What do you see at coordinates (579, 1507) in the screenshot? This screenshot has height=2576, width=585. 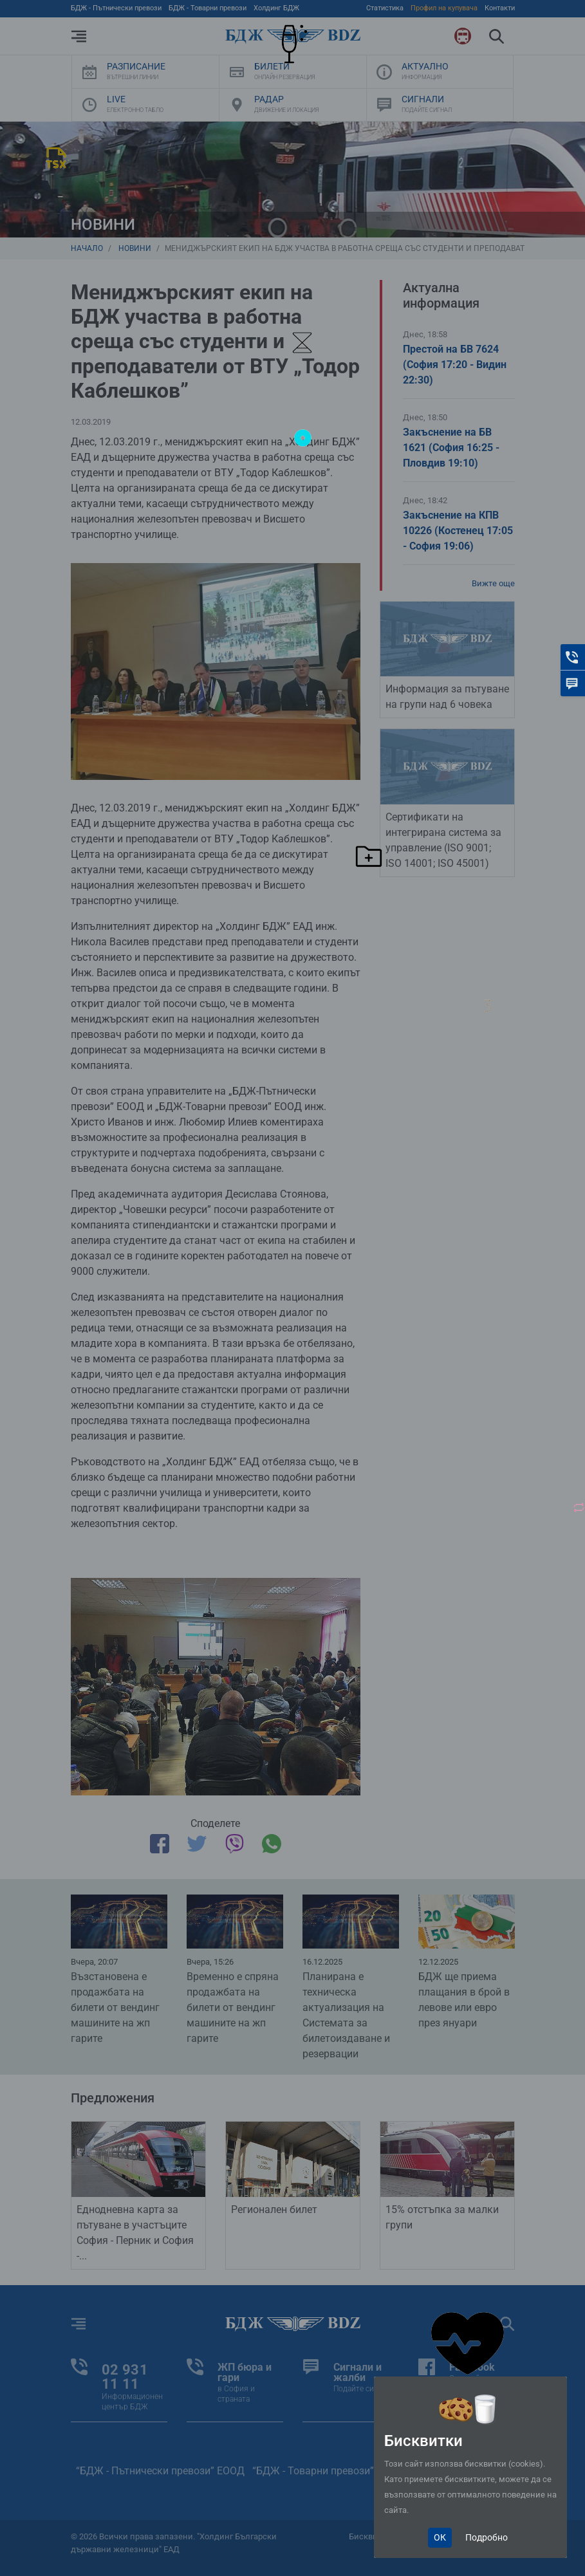 I see `enable repeat mode for media playback` at bounding box center [579, 1507].